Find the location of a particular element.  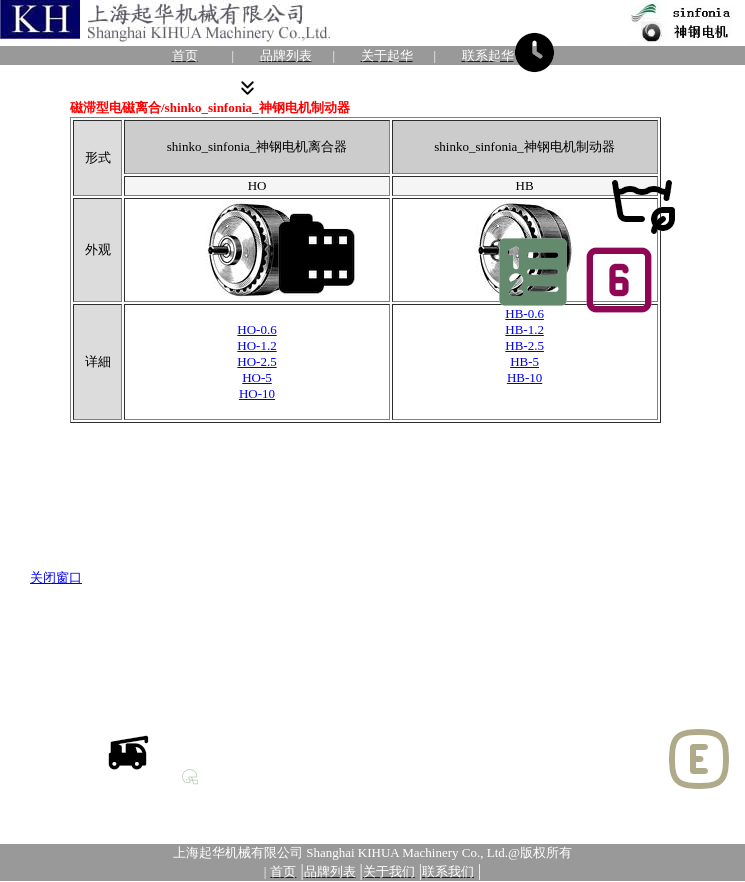

select or navigate to item number 6 is located at coordinates (619, 280).